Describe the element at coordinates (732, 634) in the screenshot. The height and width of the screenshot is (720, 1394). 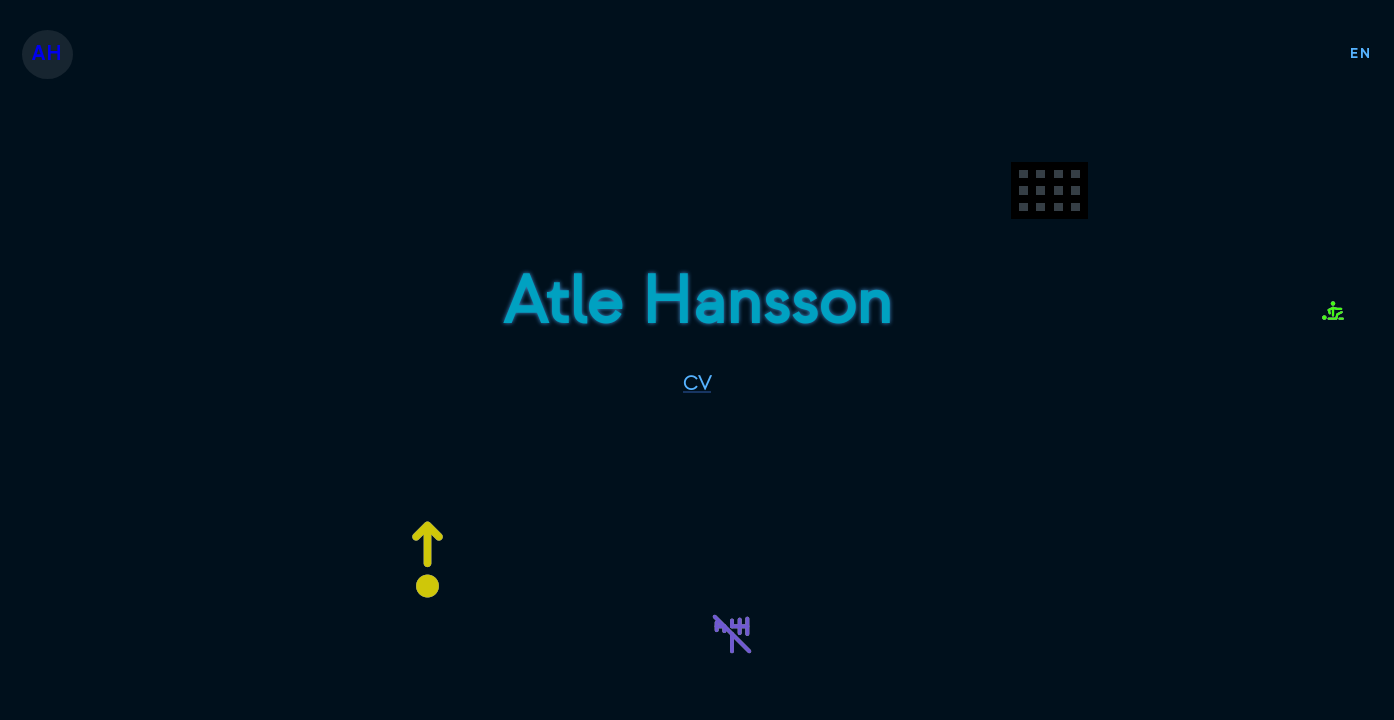
I see `indicates no signal or connection unavailable` at that location.